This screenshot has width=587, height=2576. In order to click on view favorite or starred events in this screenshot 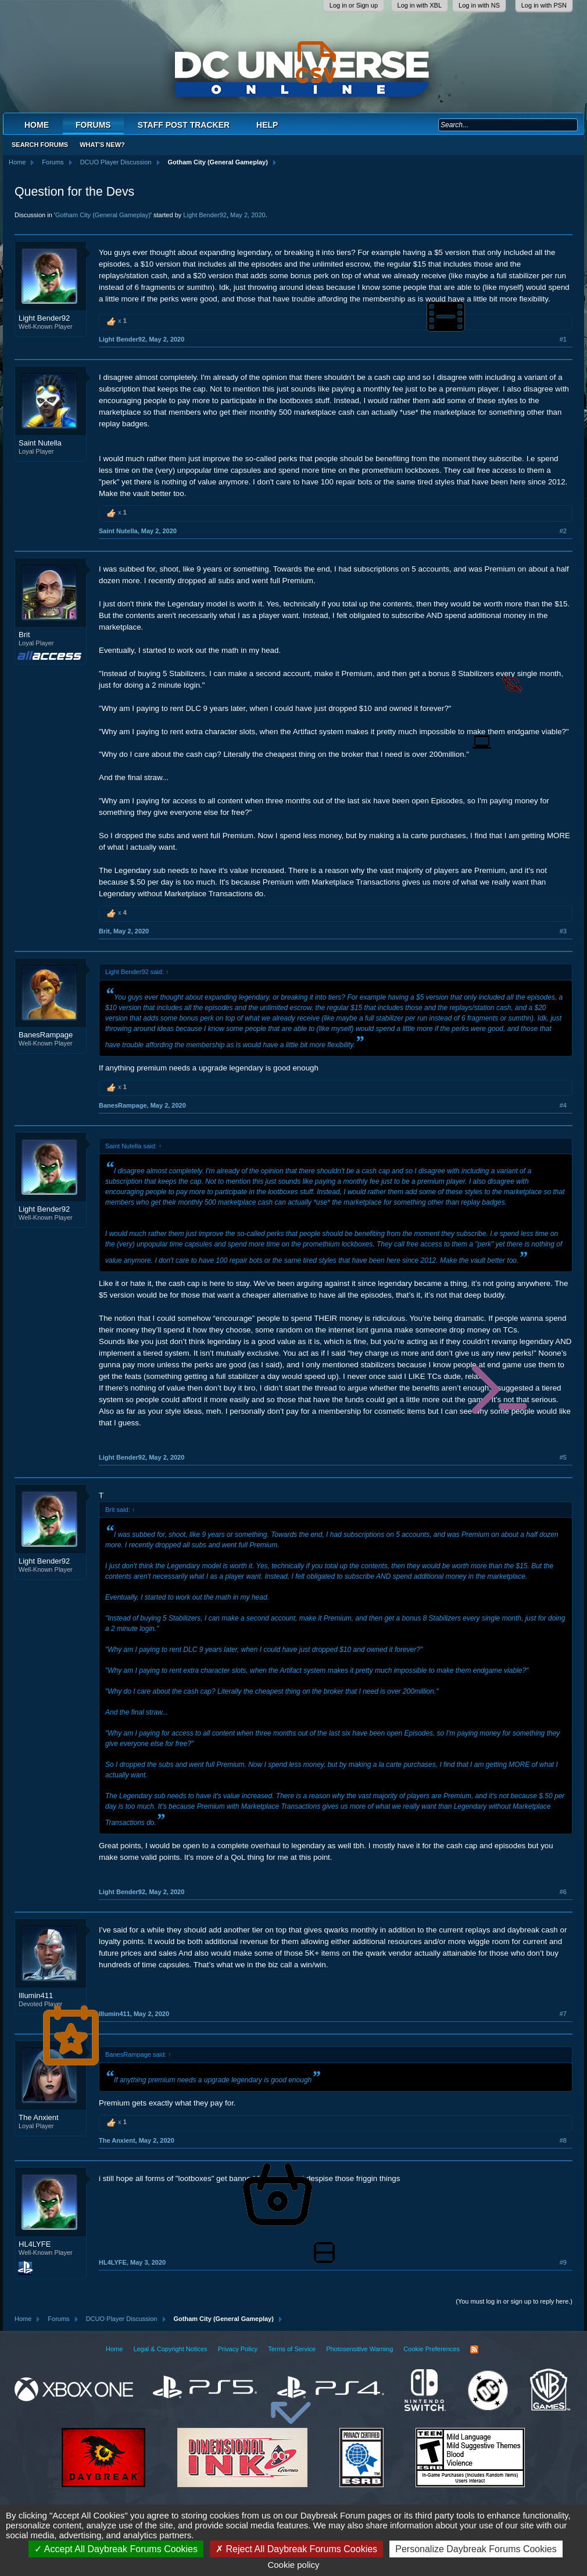, I will do `click(71, 2038)`.